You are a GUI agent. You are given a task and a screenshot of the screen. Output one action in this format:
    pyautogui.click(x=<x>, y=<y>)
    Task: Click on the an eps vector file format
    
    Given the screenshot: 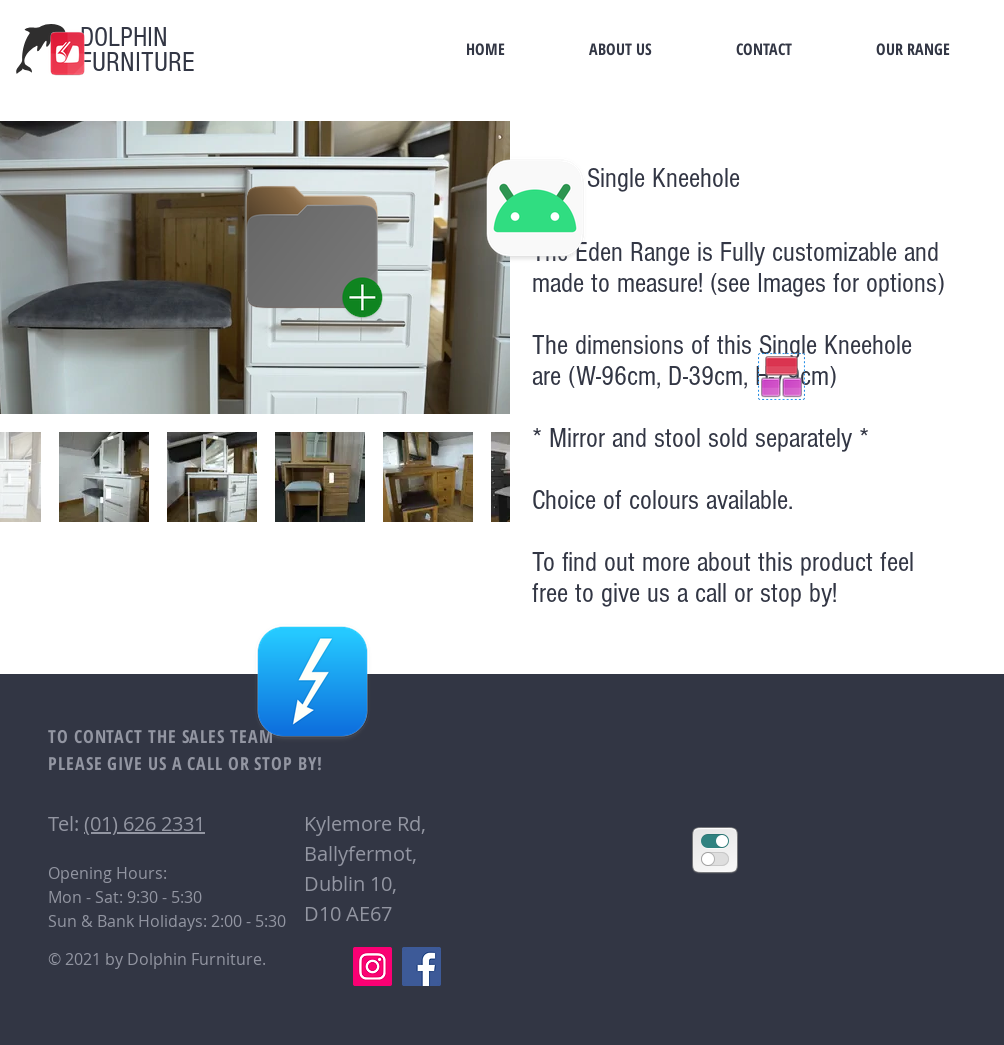 What is the action you would take?
    pyautogui.click(x=67, y=53)
    